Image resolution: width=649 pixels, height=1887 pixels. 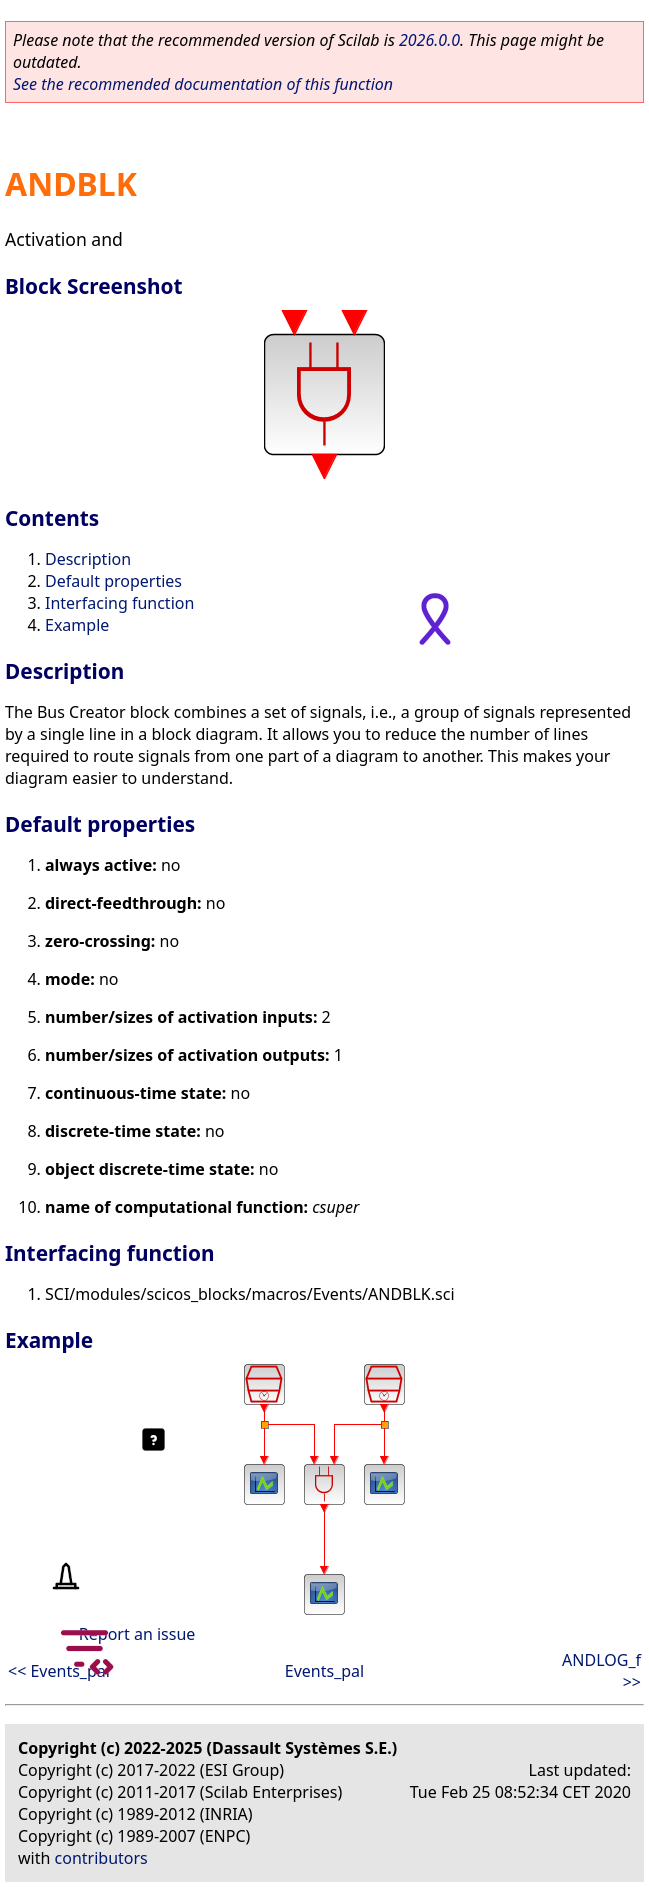 What do you see at coordinates (153, 1439) in the screenshot?
I see `access help or support` at bounding box center [153, 1439].